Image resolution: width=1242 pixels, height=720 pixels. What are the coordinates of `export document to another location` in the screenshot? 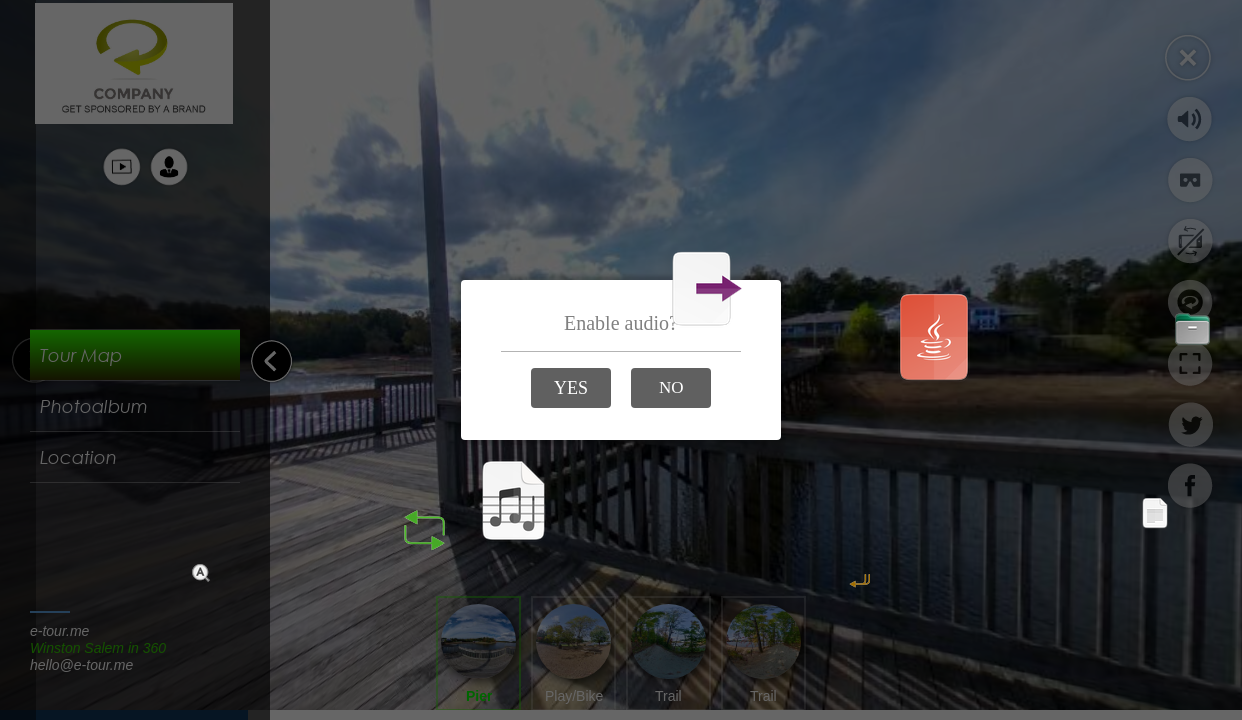 It's located at (701, 288).